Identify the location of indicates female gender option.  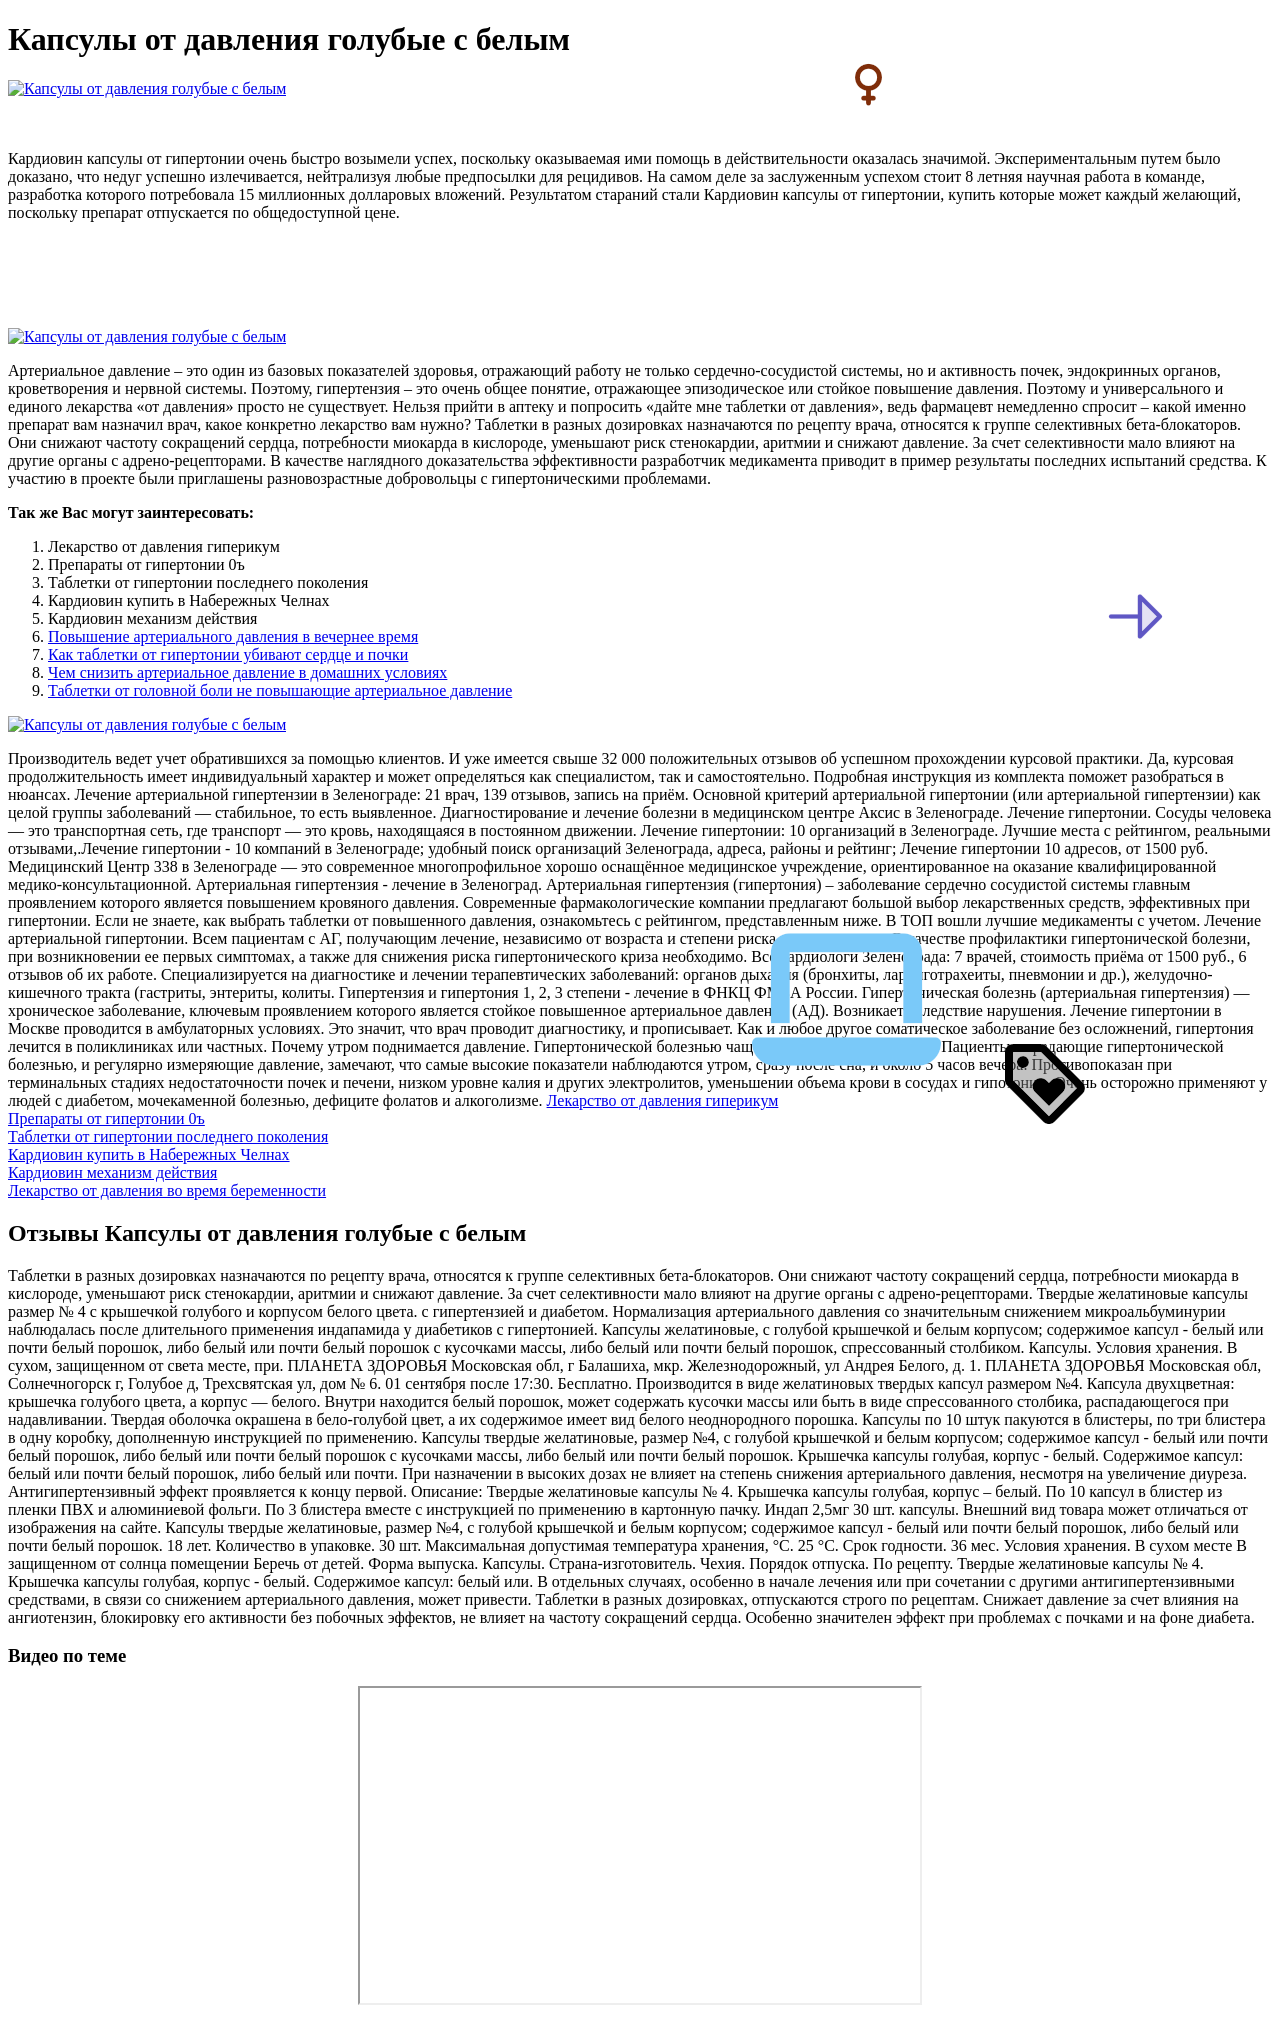
(868, 83).